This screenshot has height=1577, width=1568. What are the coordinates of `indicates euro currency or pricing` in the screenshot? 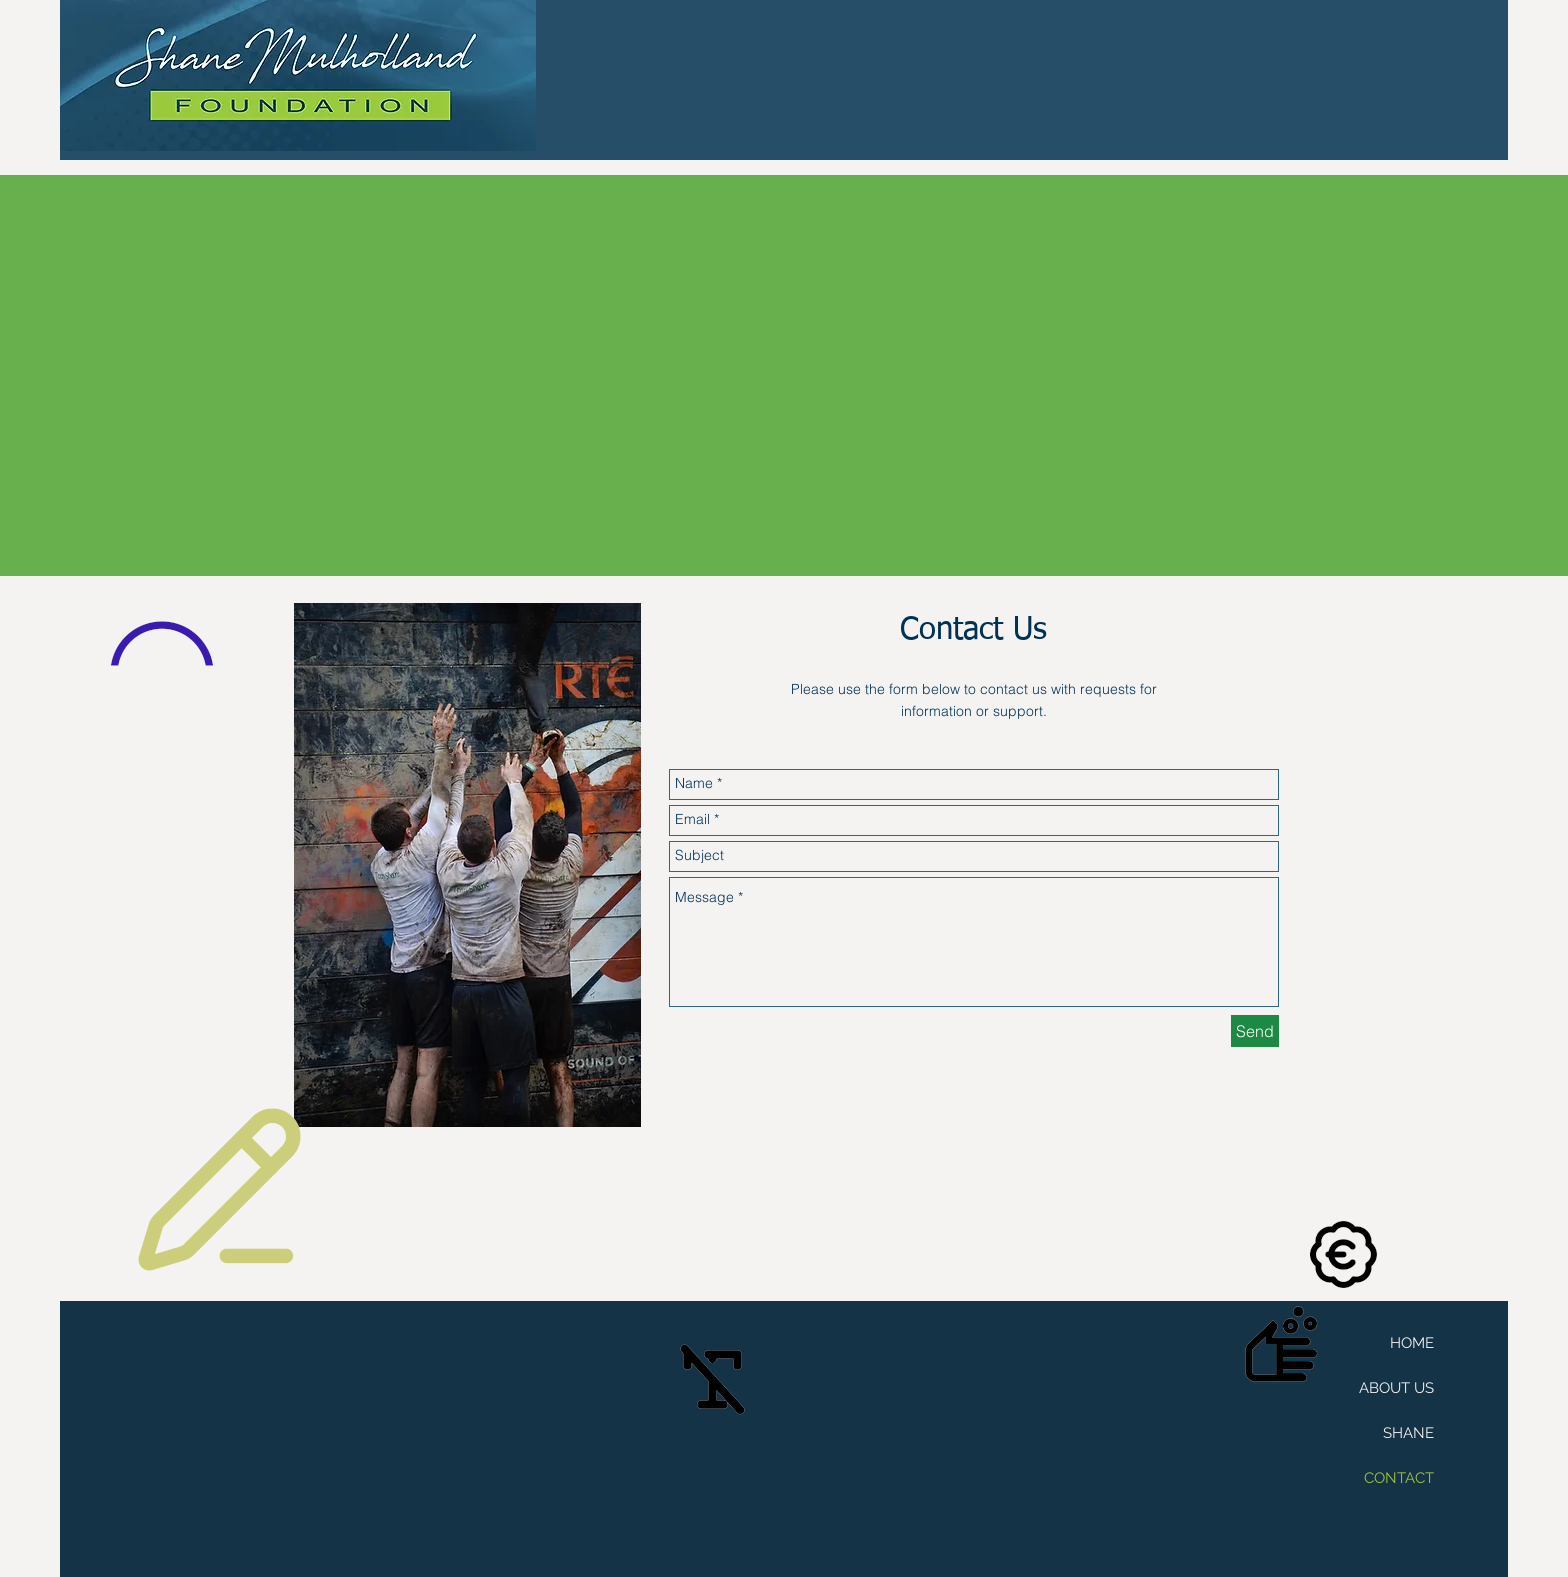 It's located at (1343, 1254).